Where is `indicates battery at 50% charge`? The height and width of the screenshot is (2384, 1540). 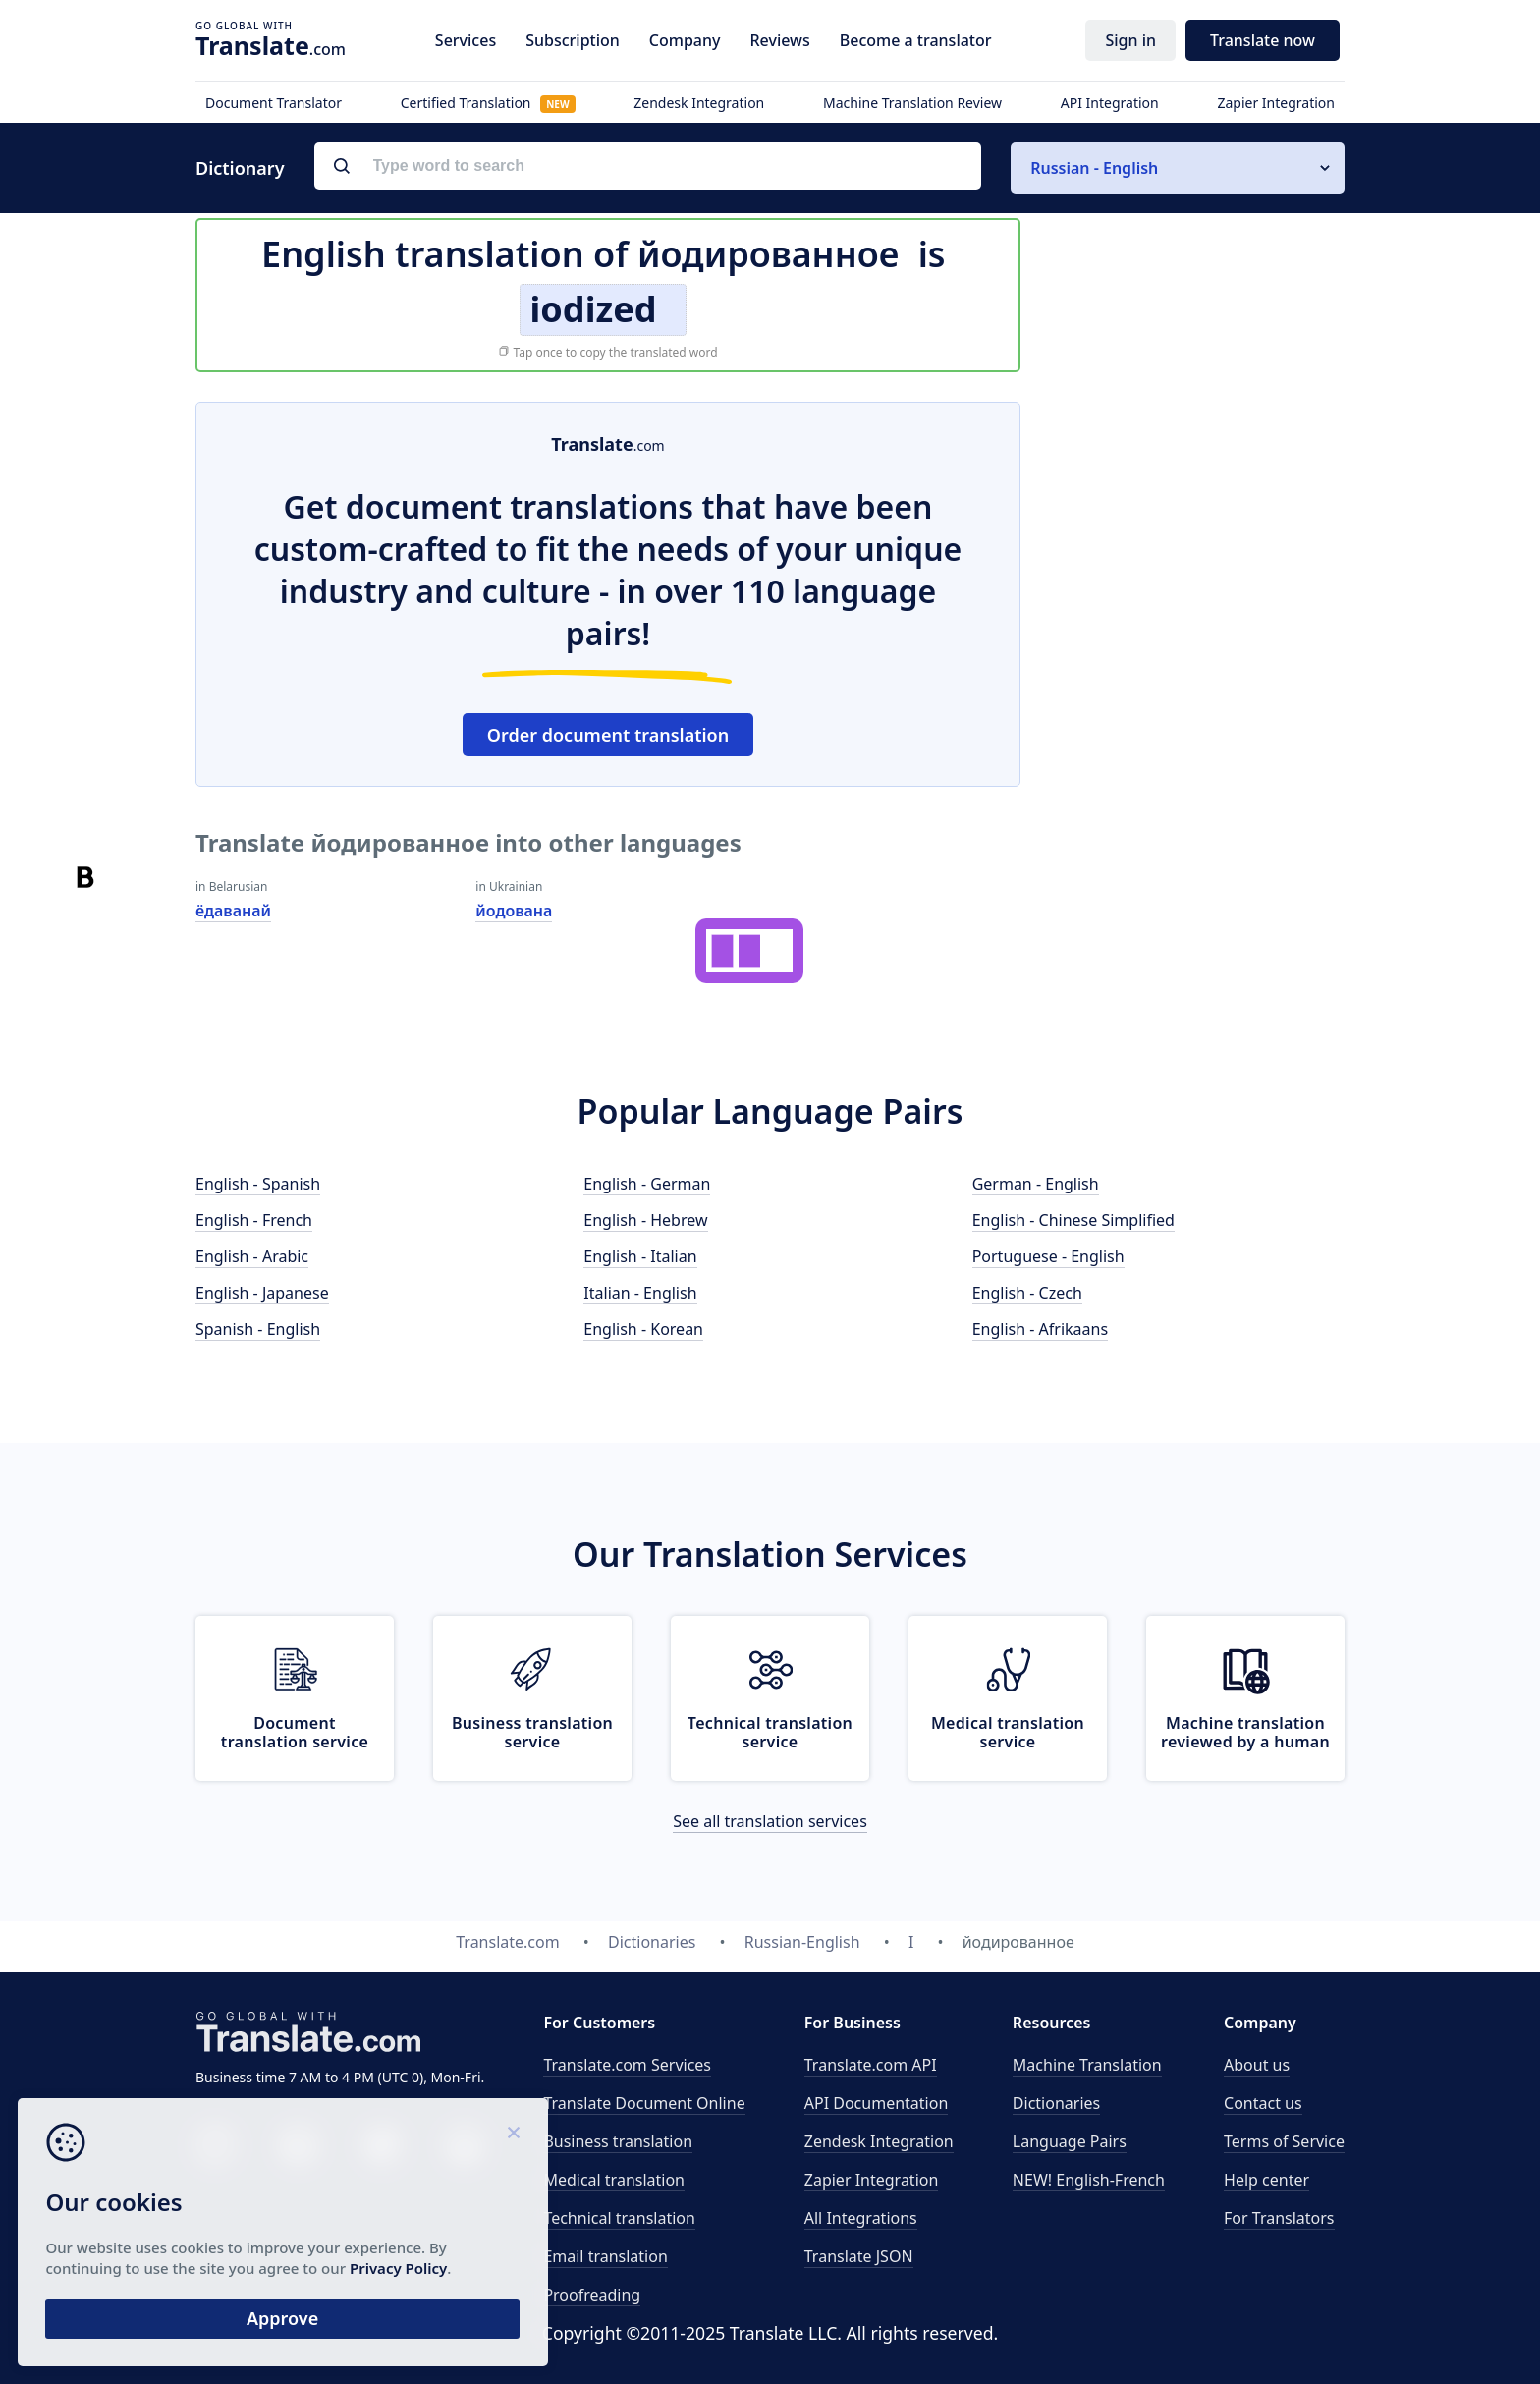 indicates battery at 50% charge is located at coordinates (749, 951).